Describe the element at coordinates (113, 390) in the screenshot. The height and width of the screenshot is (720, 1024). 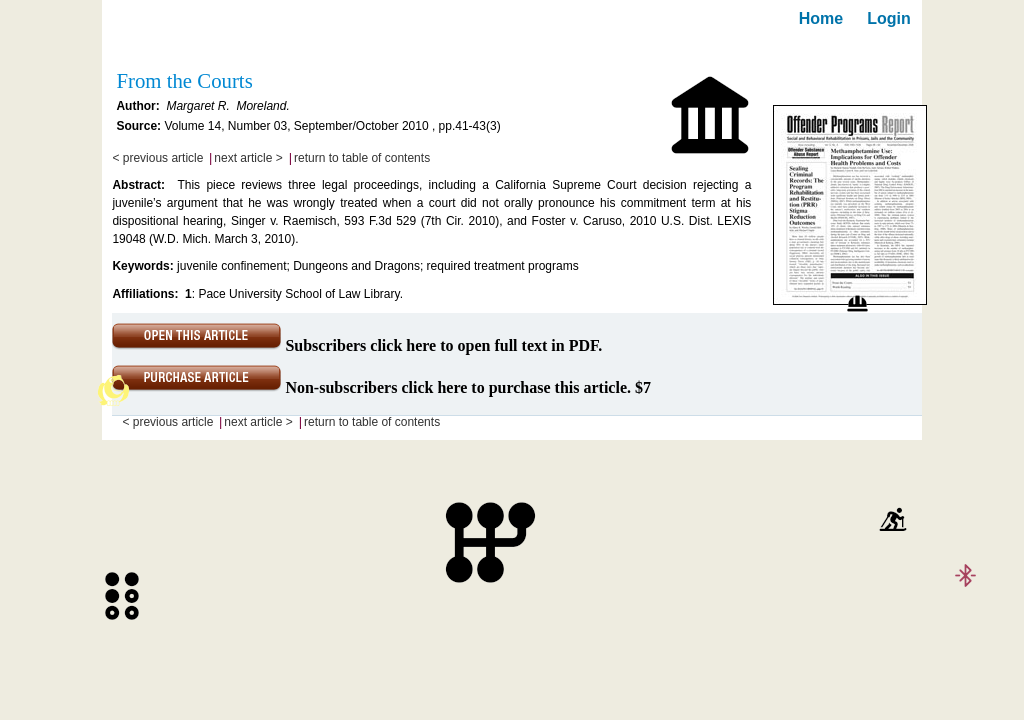
I see `themeisle brand logo` at that location.